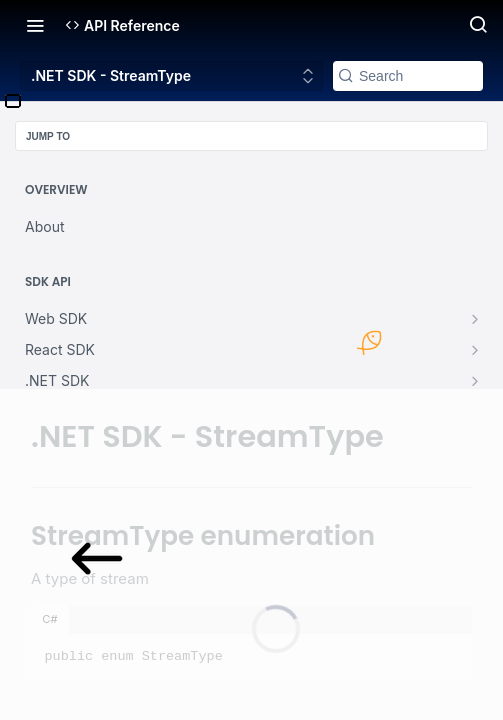 The width and height of the screenshot is (503, 720). I want to click on go back to previous screen, so click(96, 558).